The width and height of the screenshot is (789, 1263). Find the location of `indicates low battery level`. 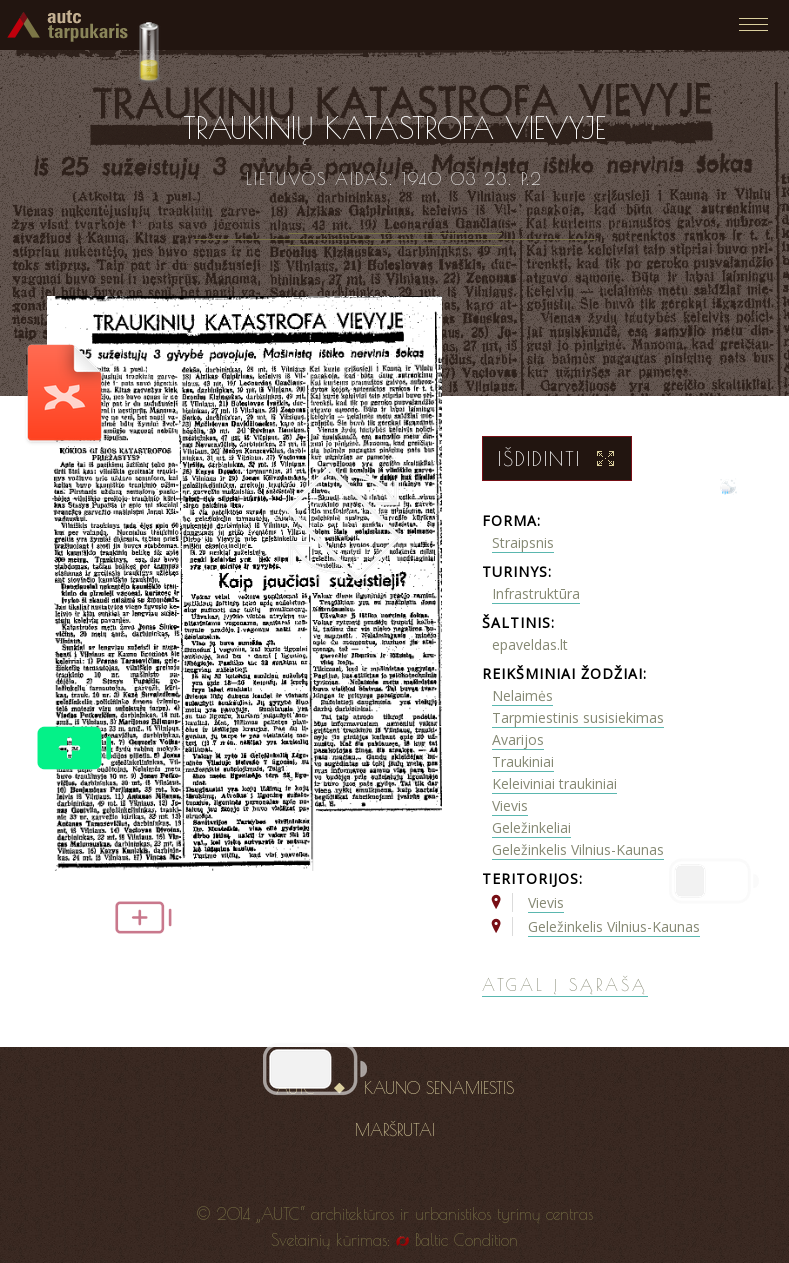

indicates low battery level is located at coordinates (149, 53).